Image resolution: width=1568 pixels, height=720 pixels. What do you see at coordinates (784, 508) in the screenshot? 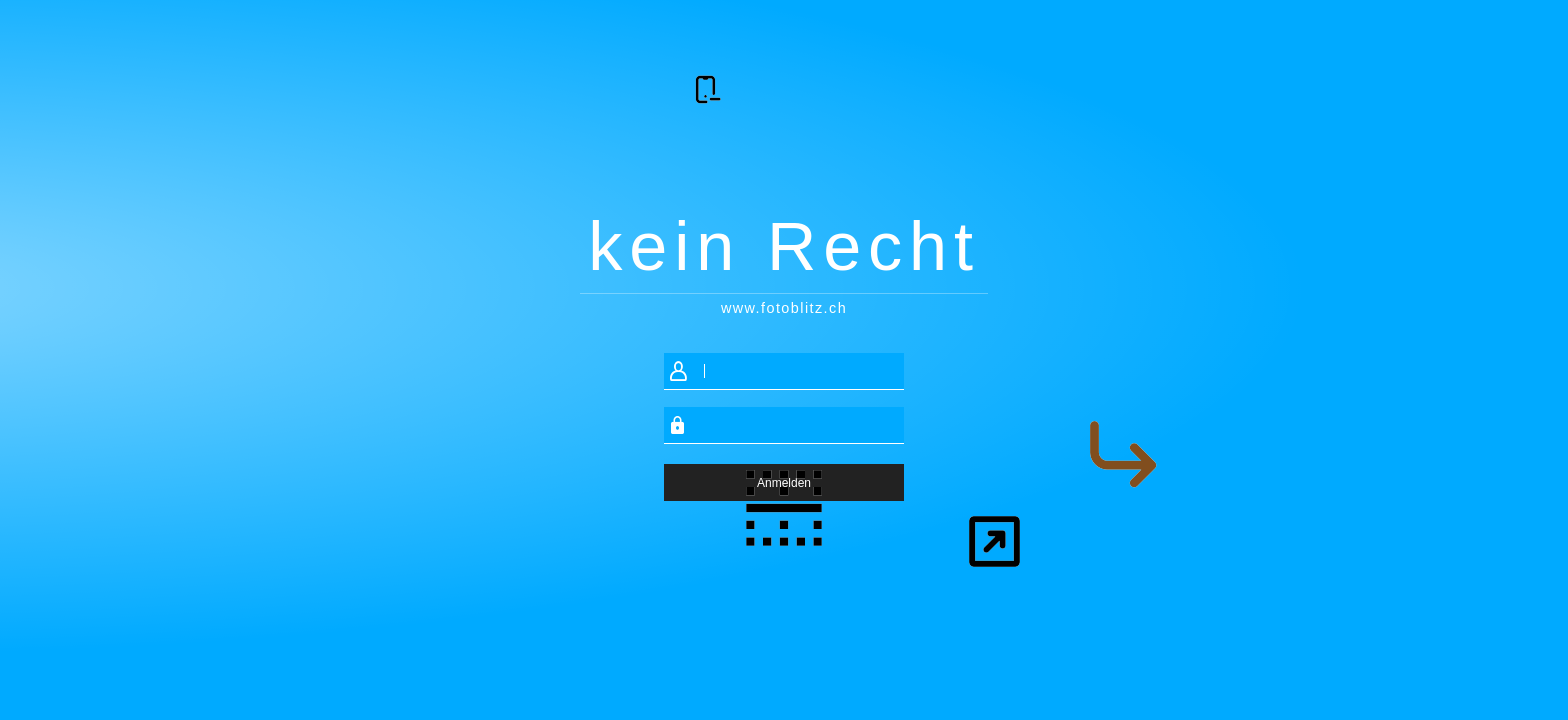
I see `add horizontal border to selected cells` at bounding box center [784, 508].